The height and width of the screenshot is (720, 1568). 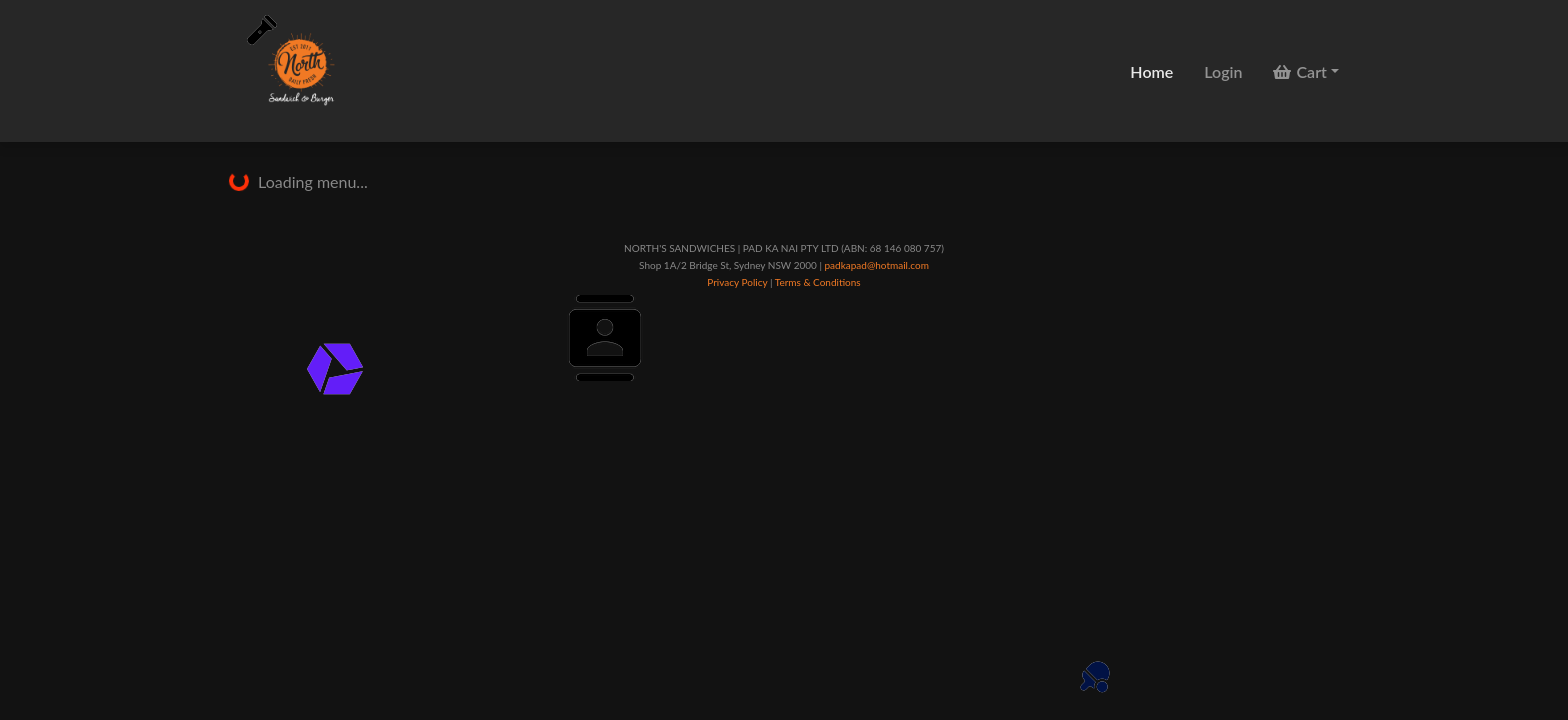 What do you see at coordinates (1095, 676) in the screenshot?
I see `access table tennis or ping pong game` at bounding box center [1095, 676].